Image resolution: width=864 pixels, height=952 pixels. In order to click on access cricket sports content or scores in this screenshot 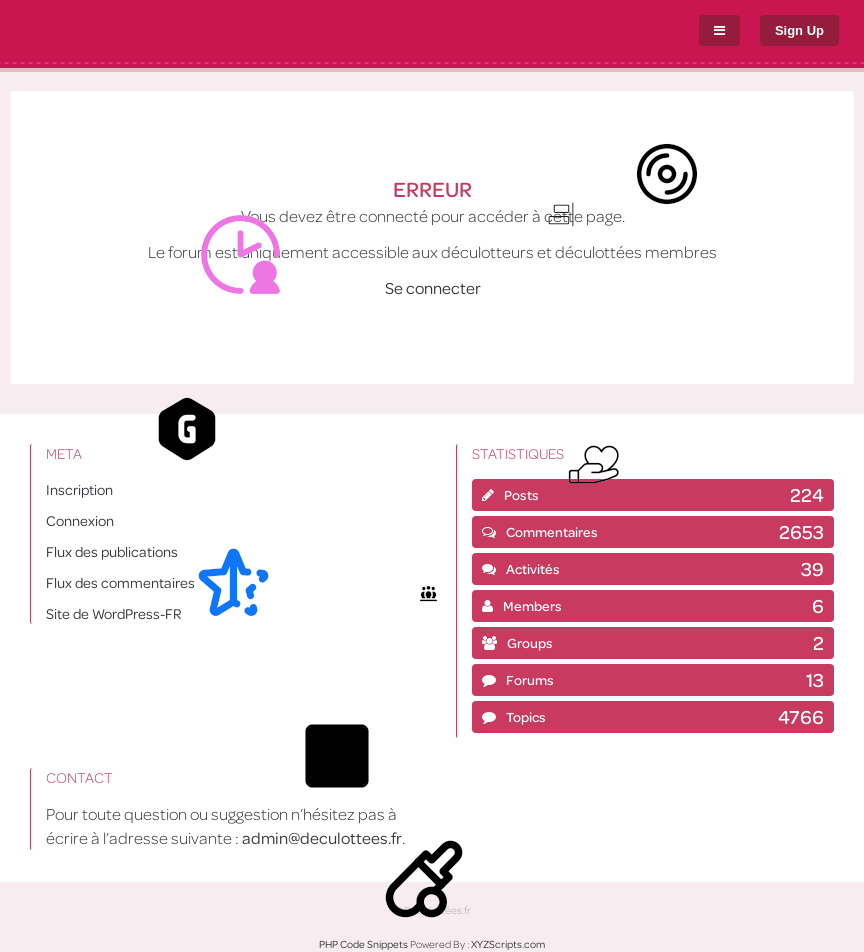, I will do `click(424, 879)`.